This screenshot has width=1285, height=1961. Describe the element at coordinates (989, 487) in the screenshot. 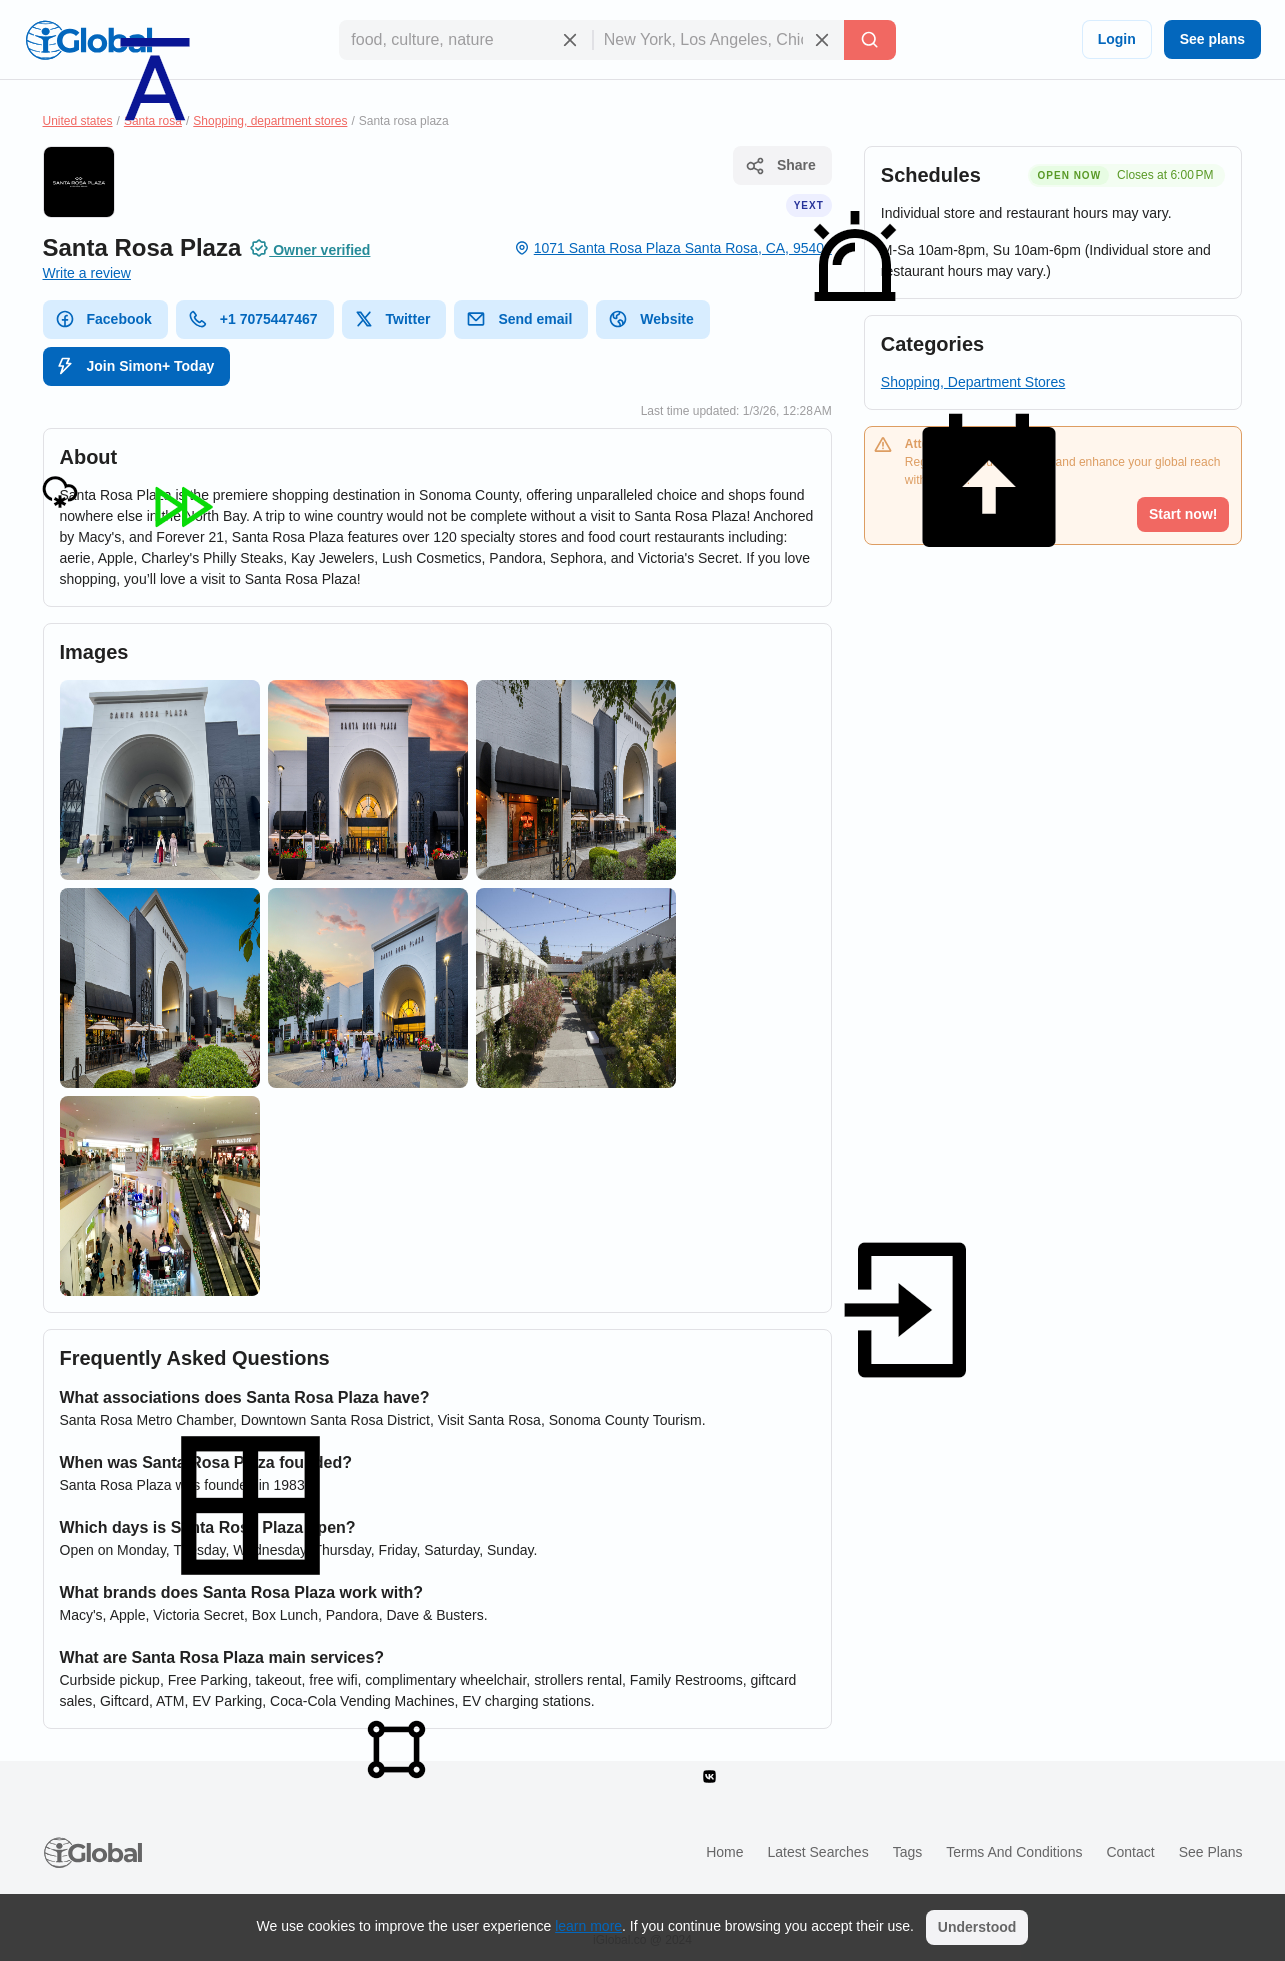

I see `upload image to gallery` at that location.